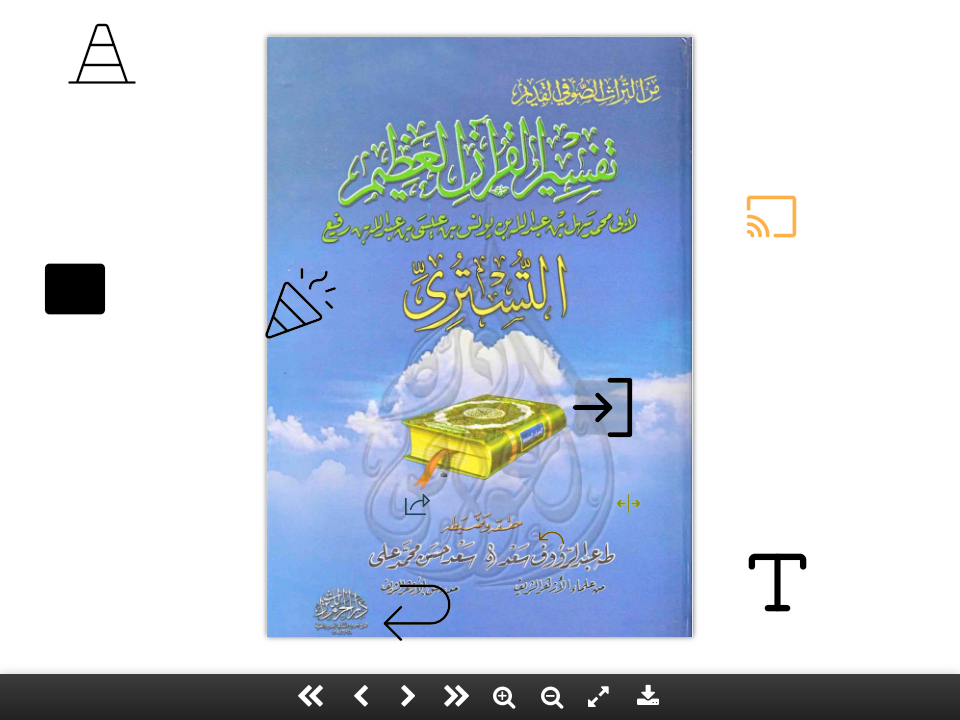 The image size is (960, 720). I want to click on sign in to your account, so click(607, 407).